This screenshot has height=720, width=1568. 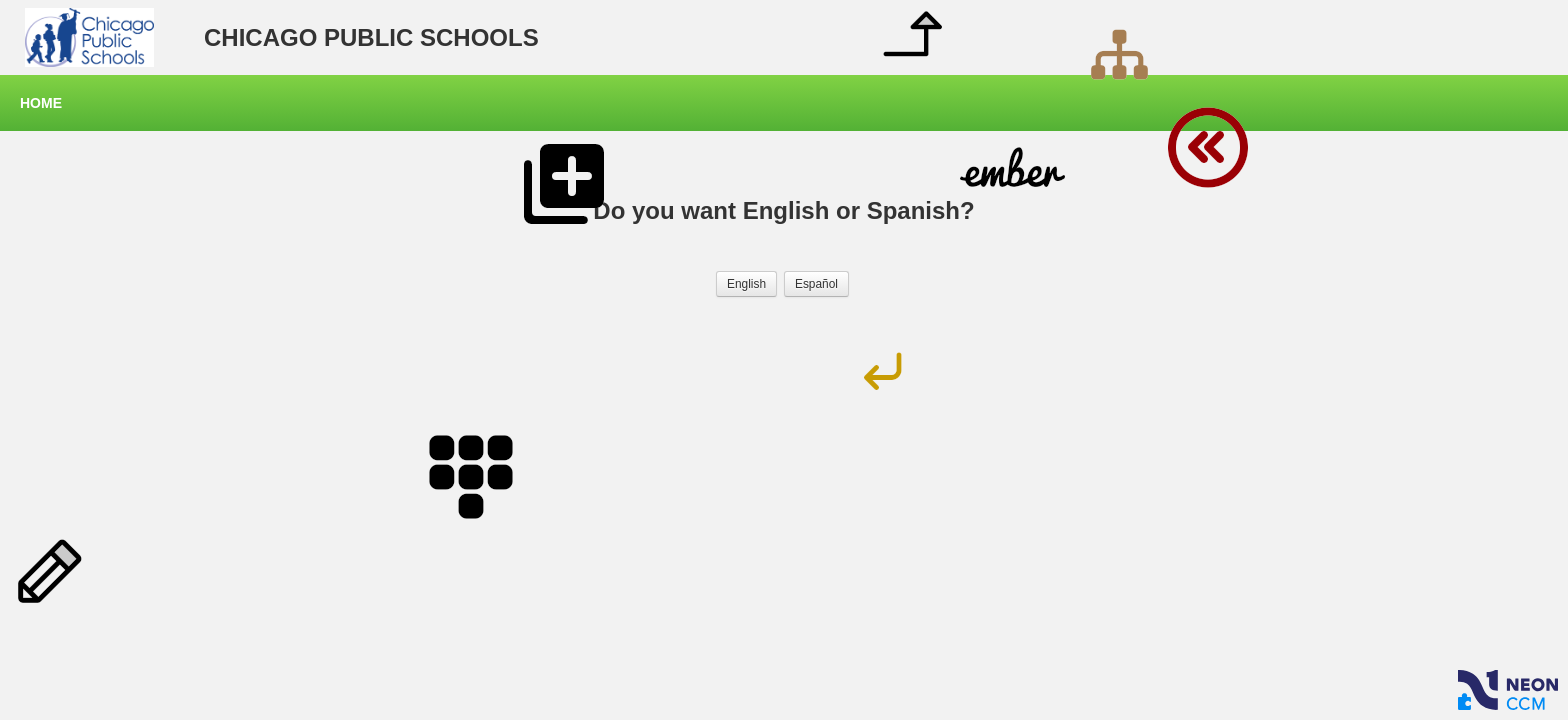 I want to click on ember.js framework logo, so click(x=1012, y=176).